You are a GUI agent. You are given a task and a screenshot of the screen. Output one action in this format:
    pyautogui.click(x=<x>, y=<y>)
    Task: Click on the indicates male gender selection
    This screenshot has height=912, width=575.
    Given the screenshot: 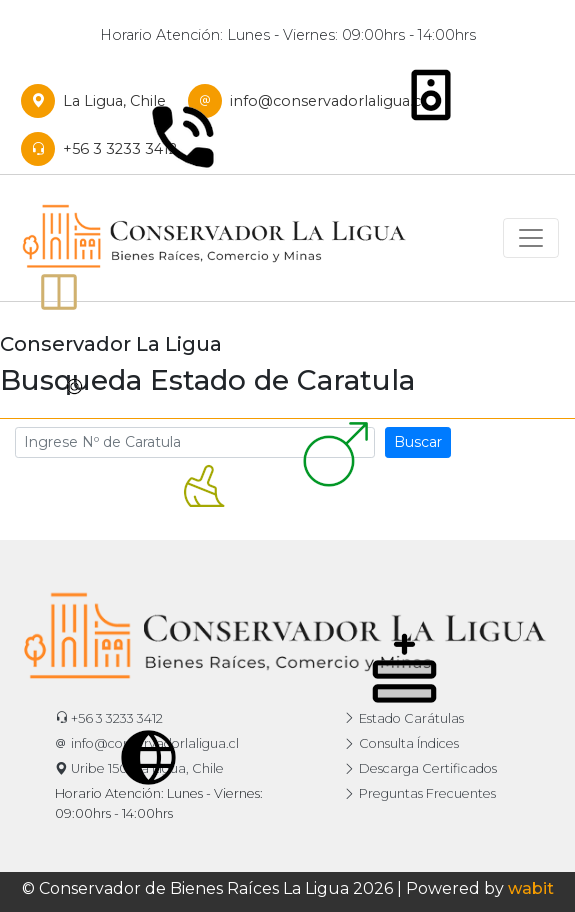 What is the action you would take?
    pyautogui.click(x=337, y=453)
    